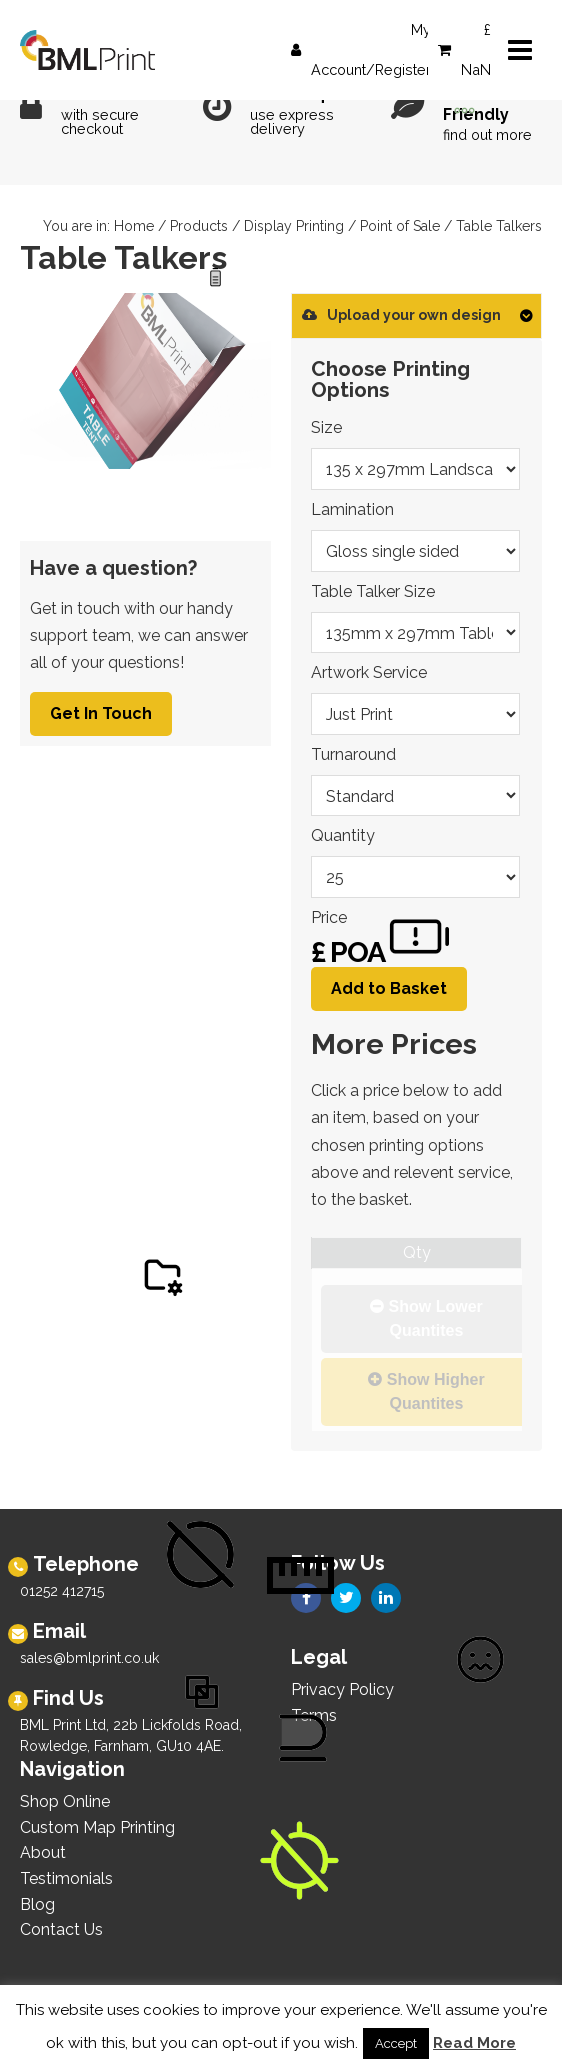 Image resolution: width=562 pixels, height=2071 pixels. I want to click on indicates a nervous or anxious status, so click(480, 1659).